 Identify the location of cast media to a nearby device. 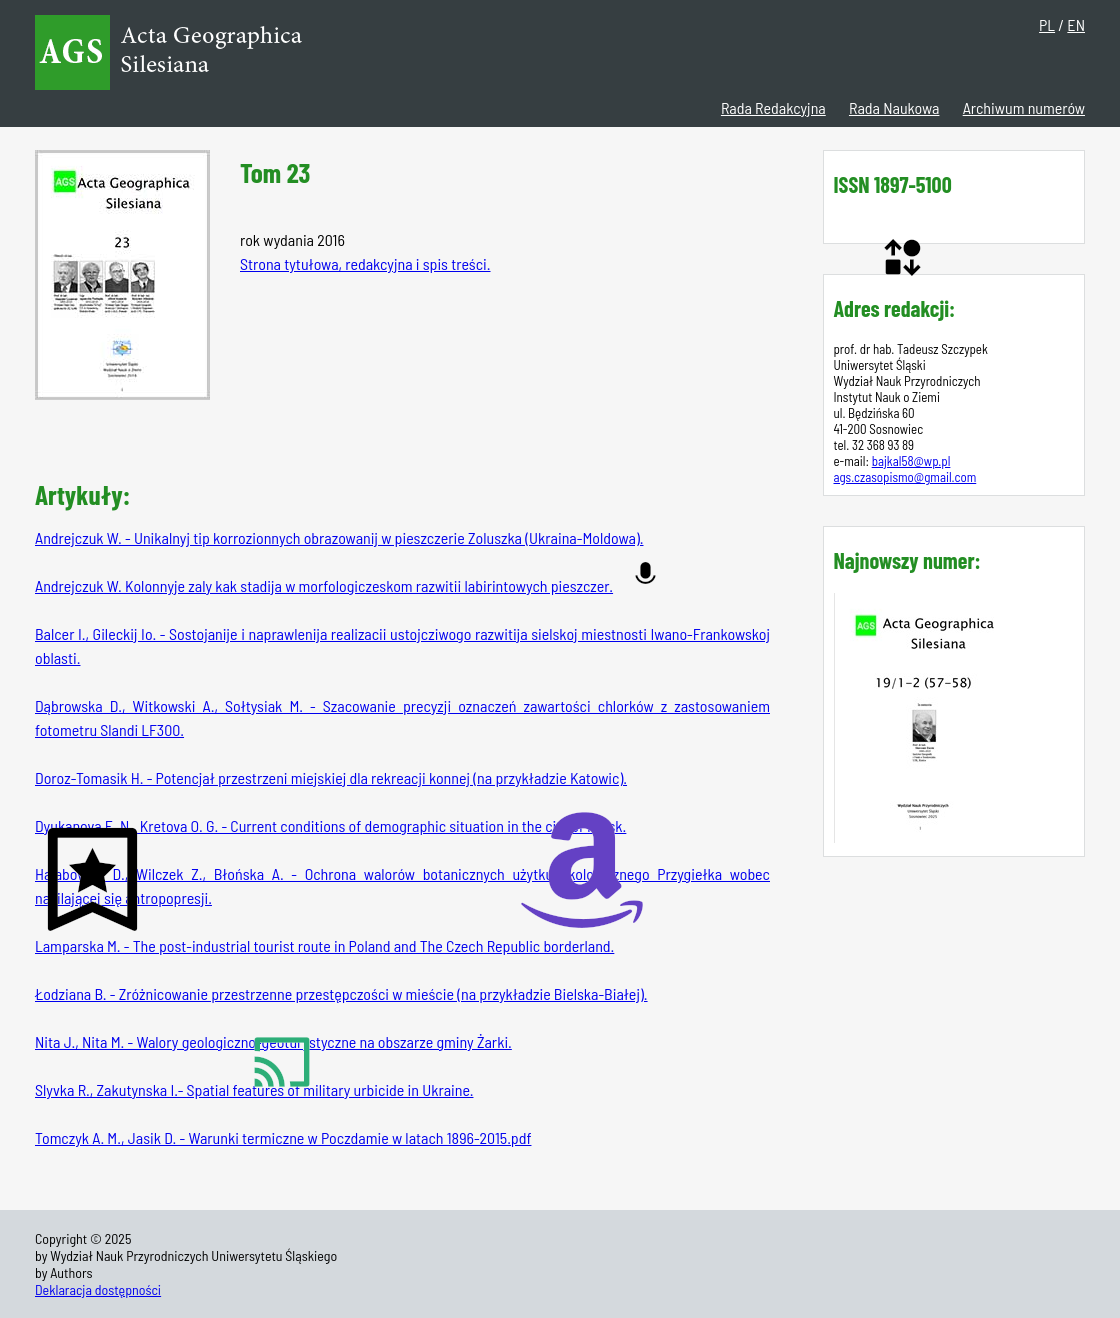
(282, 1062).